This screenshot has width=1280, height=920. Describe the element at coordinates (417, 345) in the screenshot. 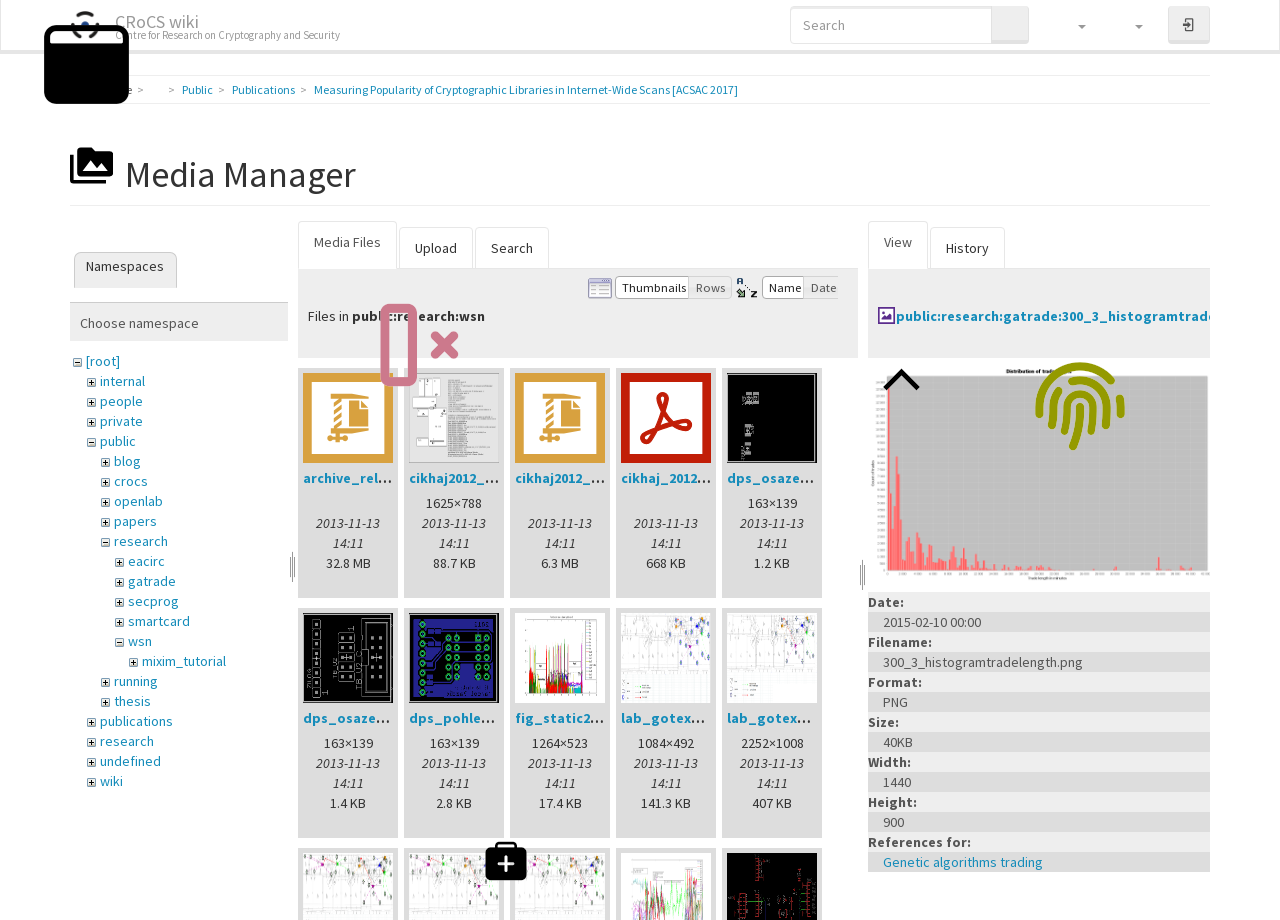

I see `remove a column from a table or layout` at that location.